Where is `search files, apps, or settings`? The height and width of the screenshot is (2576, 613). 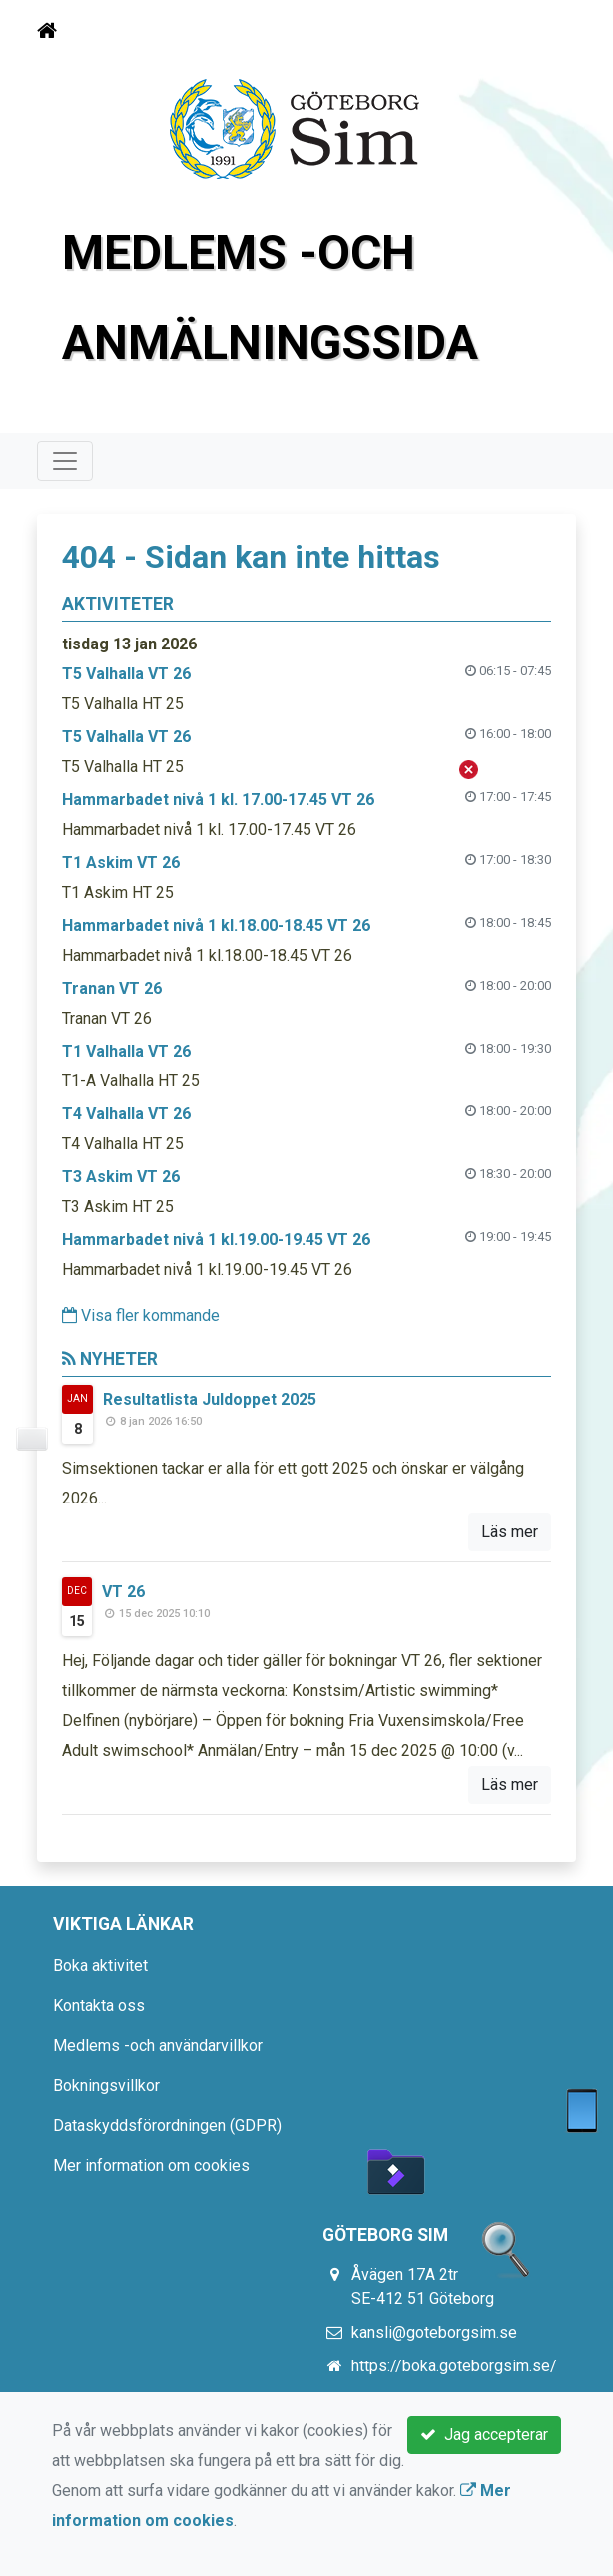
search files, apps, or settings is located at coordinates (505, 2249).